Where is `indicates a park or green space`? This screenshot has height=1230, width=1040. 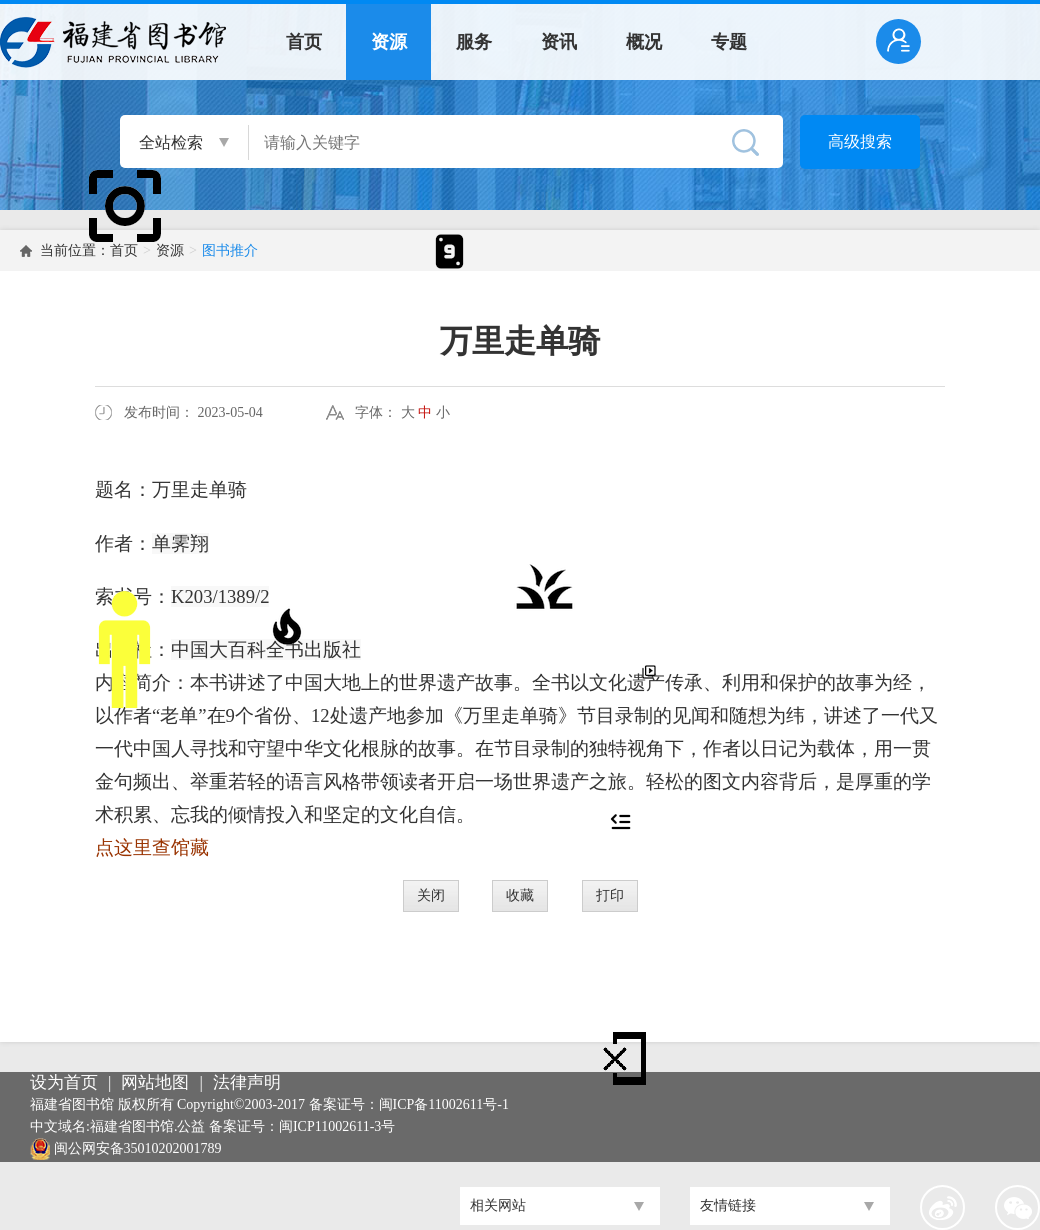
indicates a park or green space is located at coordinates (544, 586).